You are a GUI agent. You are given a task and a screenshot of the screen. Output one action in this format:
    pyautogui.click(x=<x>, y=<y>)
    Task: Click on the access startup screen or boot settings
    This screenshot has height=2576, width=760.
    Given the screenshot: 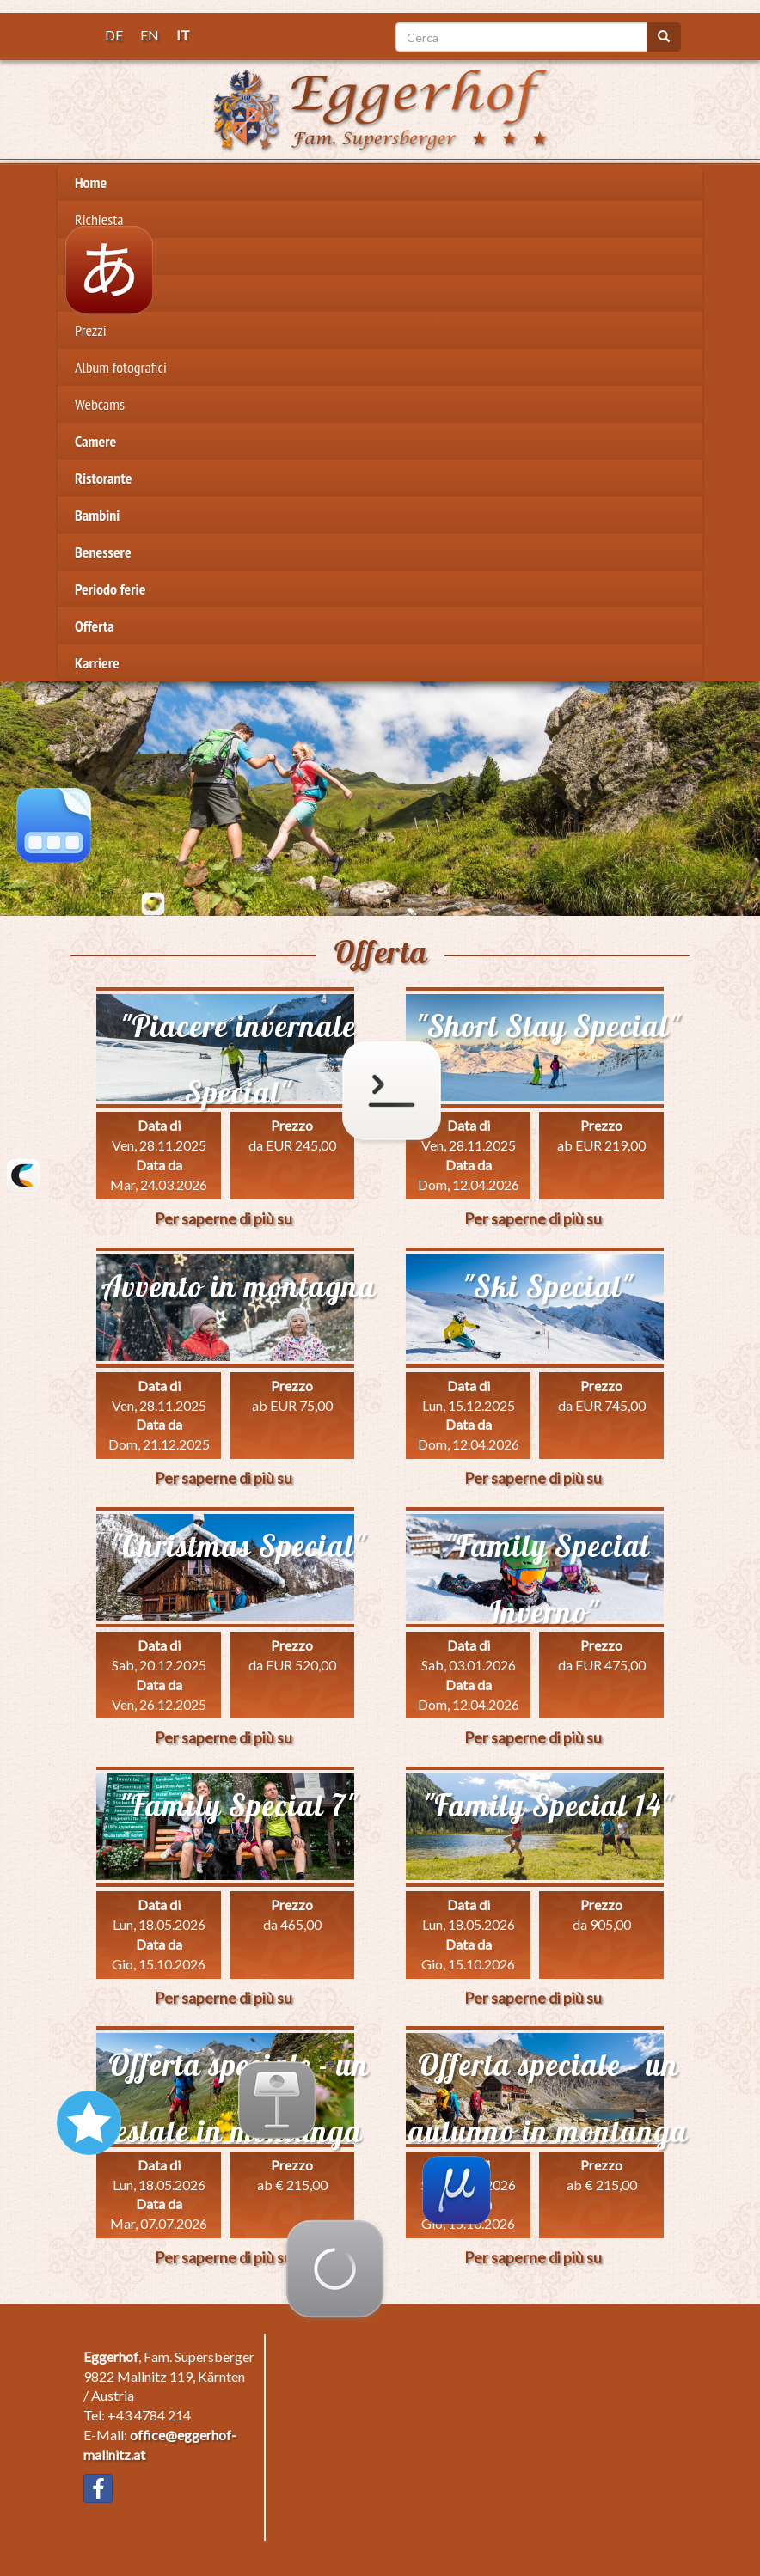 What is the action you would take?
    pyautogui.click(x=334, y=2270)
    